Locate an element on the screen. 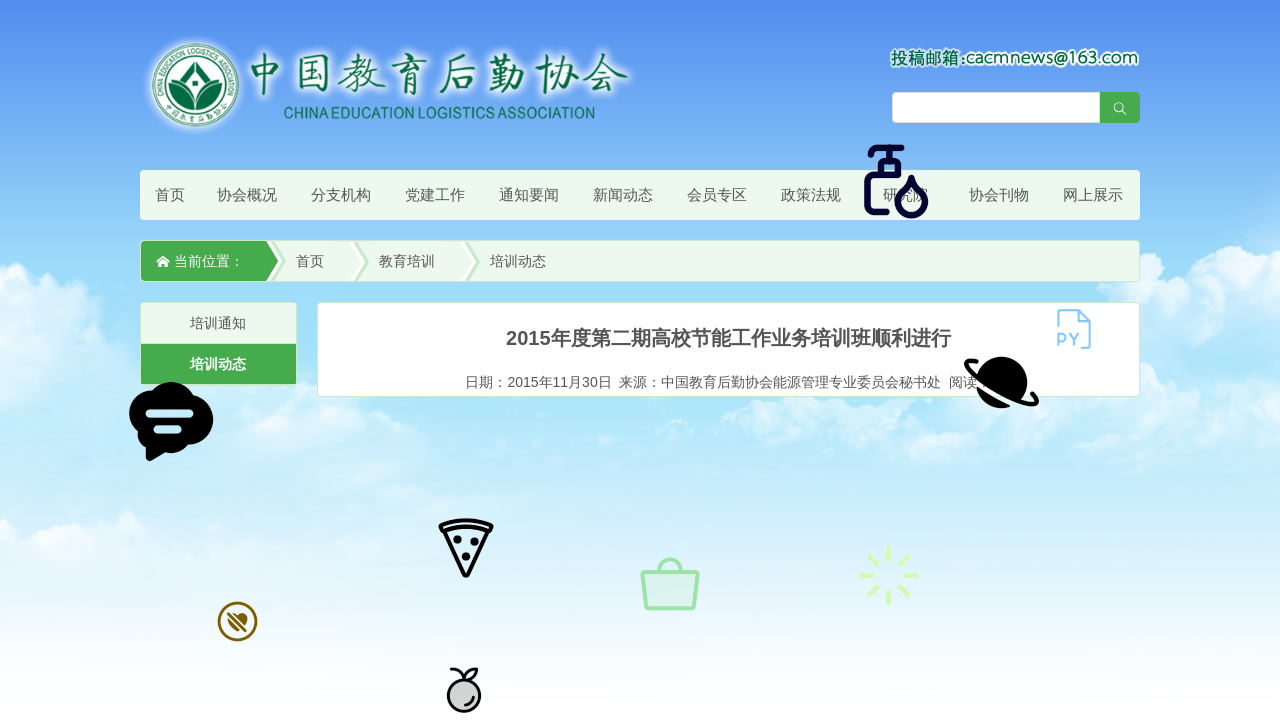  explore global or worldwide content is located at coordinates (1001, 382).